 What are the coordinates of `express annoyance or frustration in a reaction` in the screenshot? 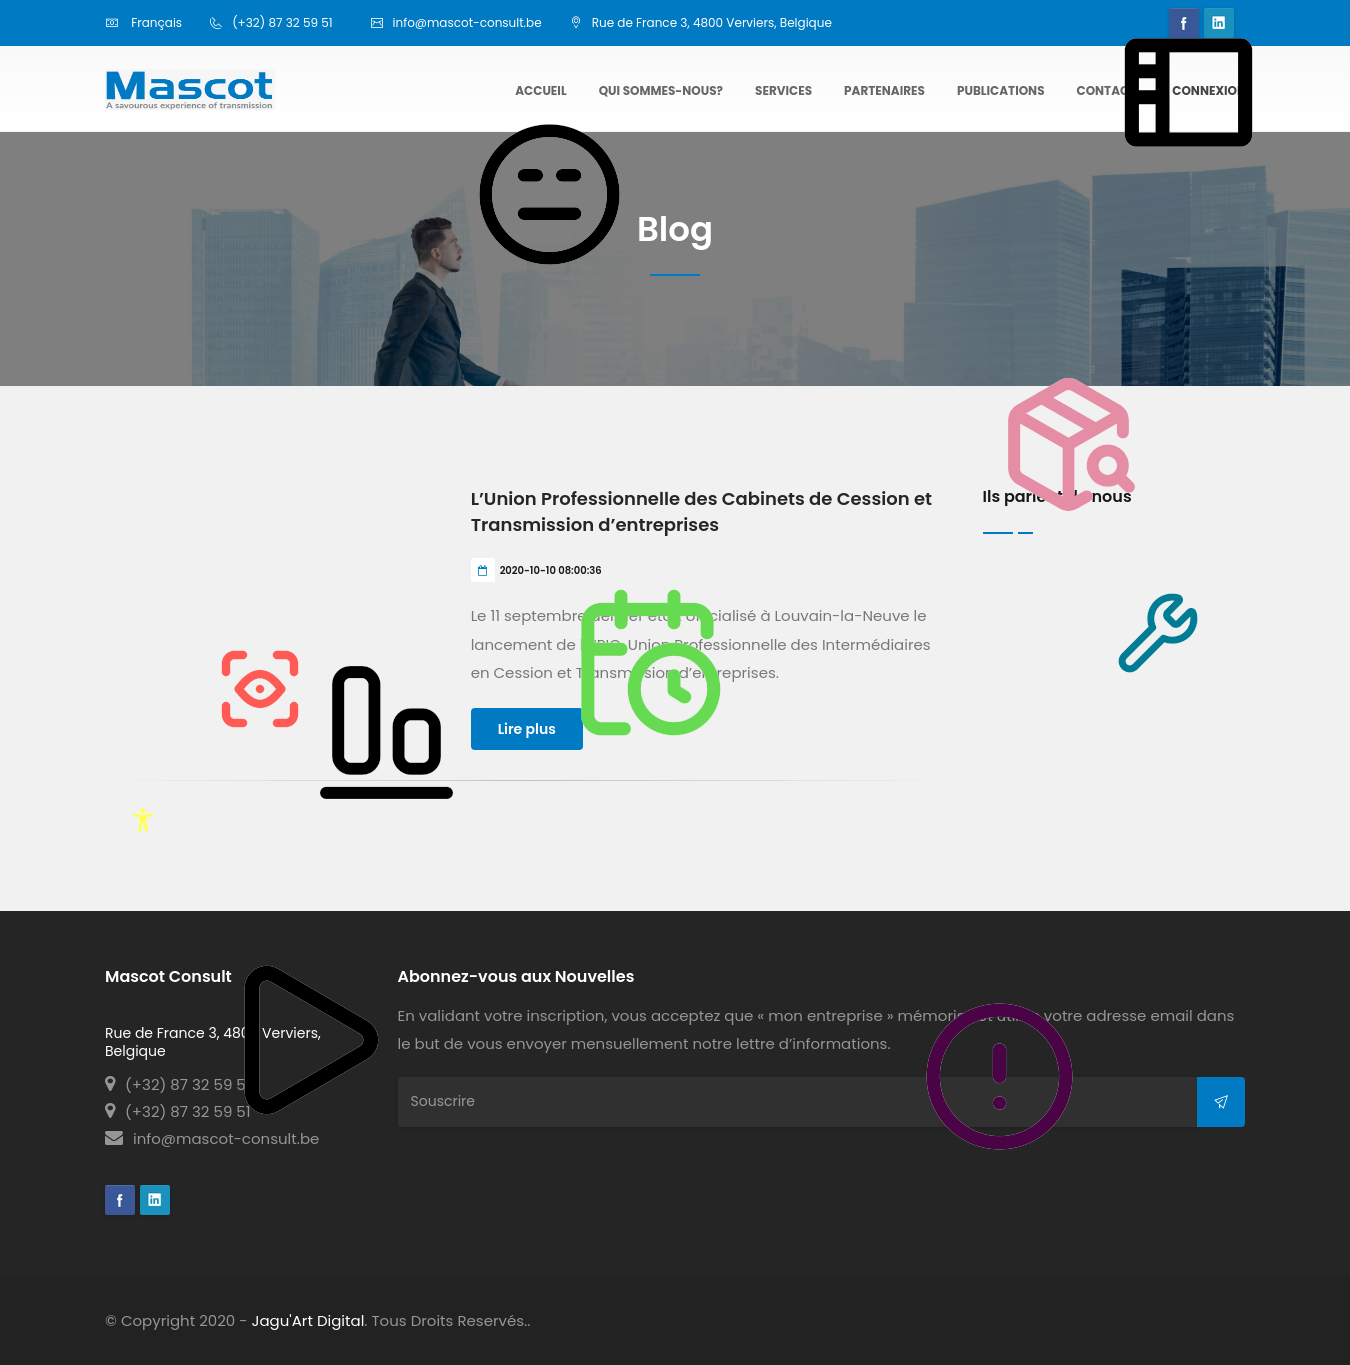 It's located at (549, 194).